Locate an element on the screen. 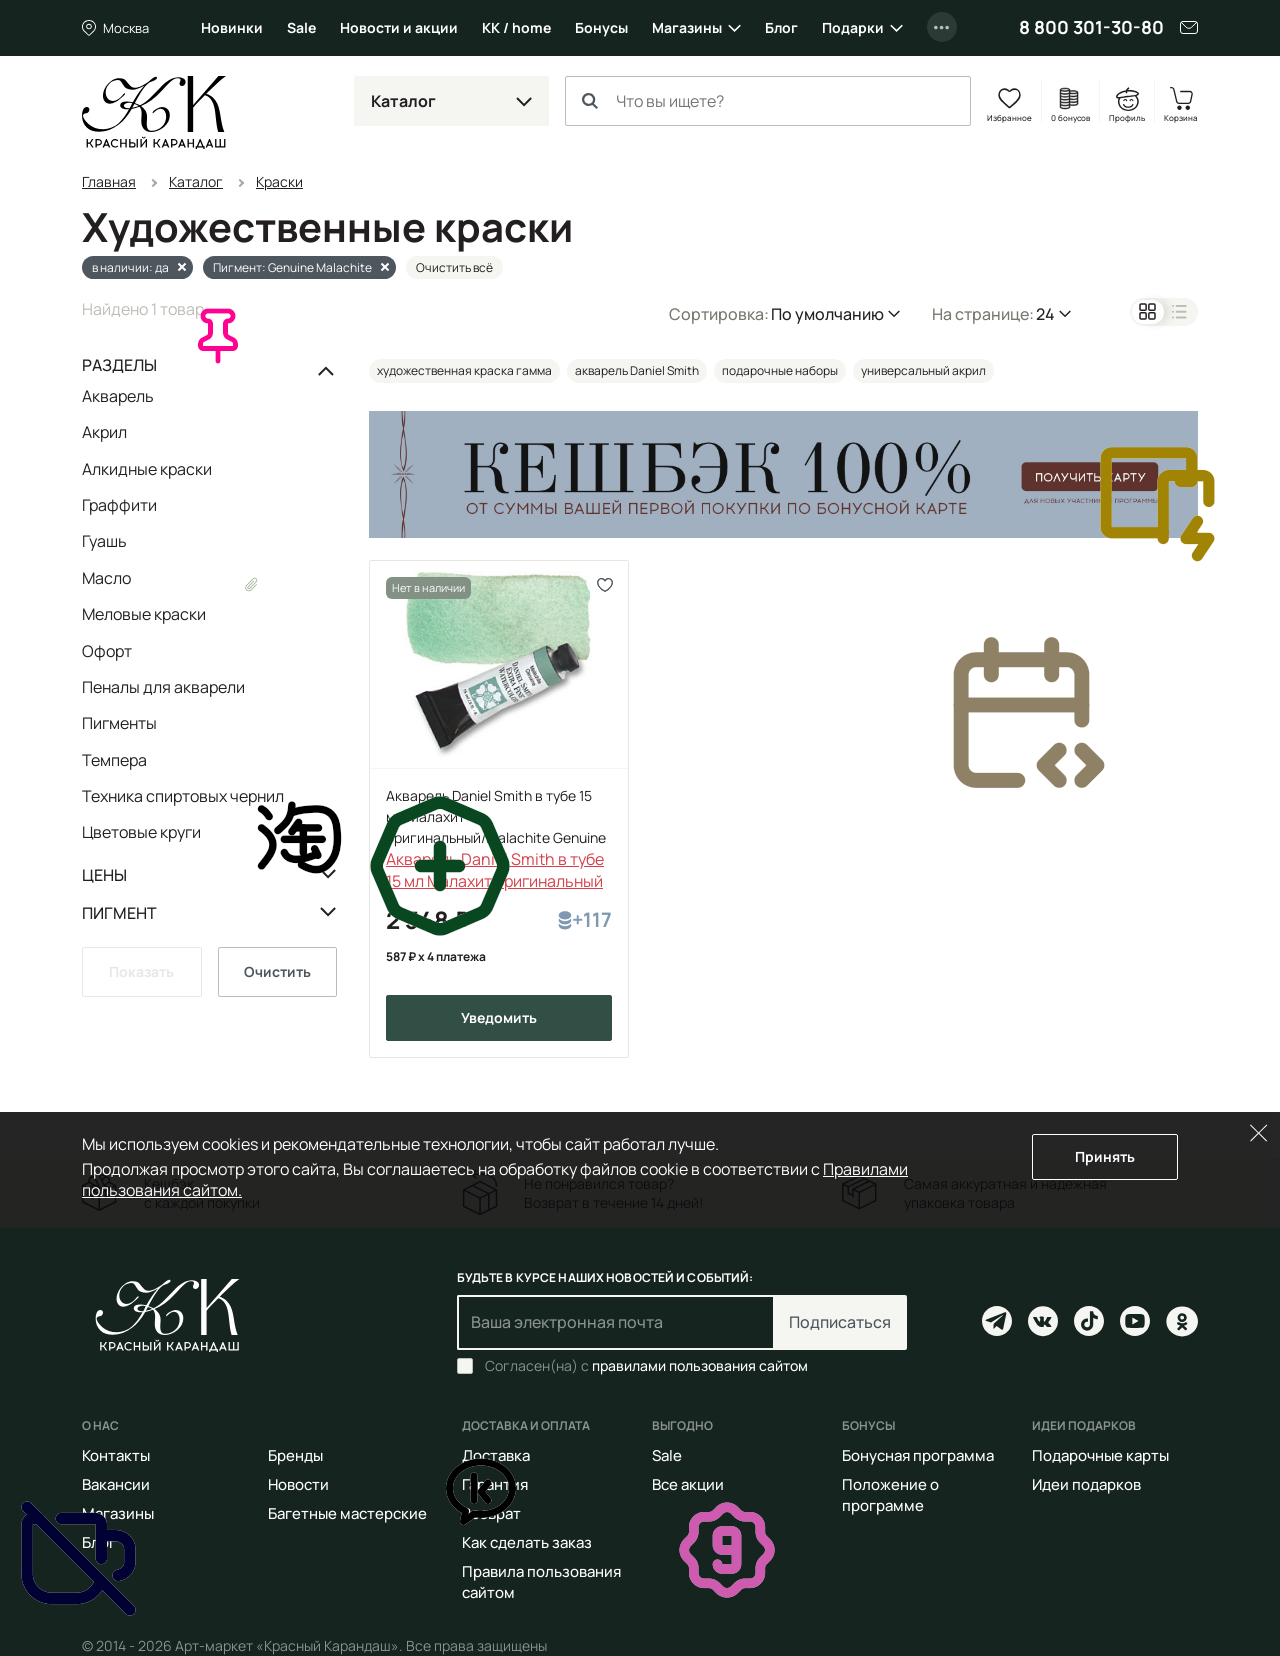 Image resolution: width=1280 pixels, height=1656 pixels. pin an item to keep it visible is located at coordinates (218, 336).